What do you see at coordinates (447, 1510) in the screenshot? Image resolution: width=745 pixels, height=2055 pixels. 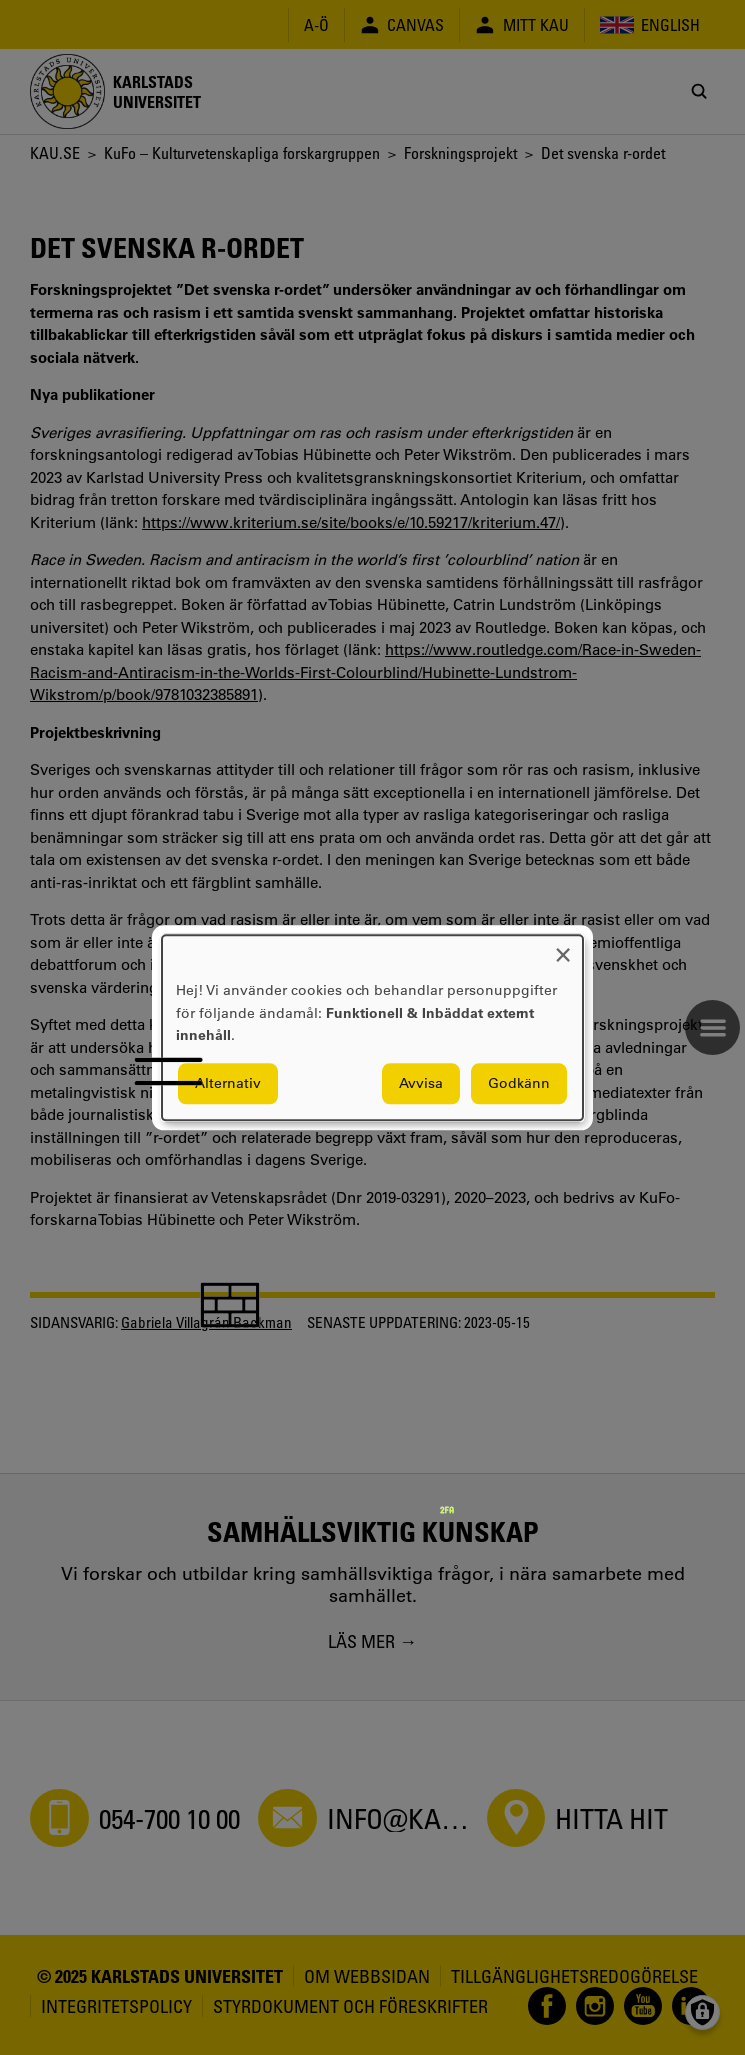 I see `enable two-factor authentication` at bounding box center [447, 1510].